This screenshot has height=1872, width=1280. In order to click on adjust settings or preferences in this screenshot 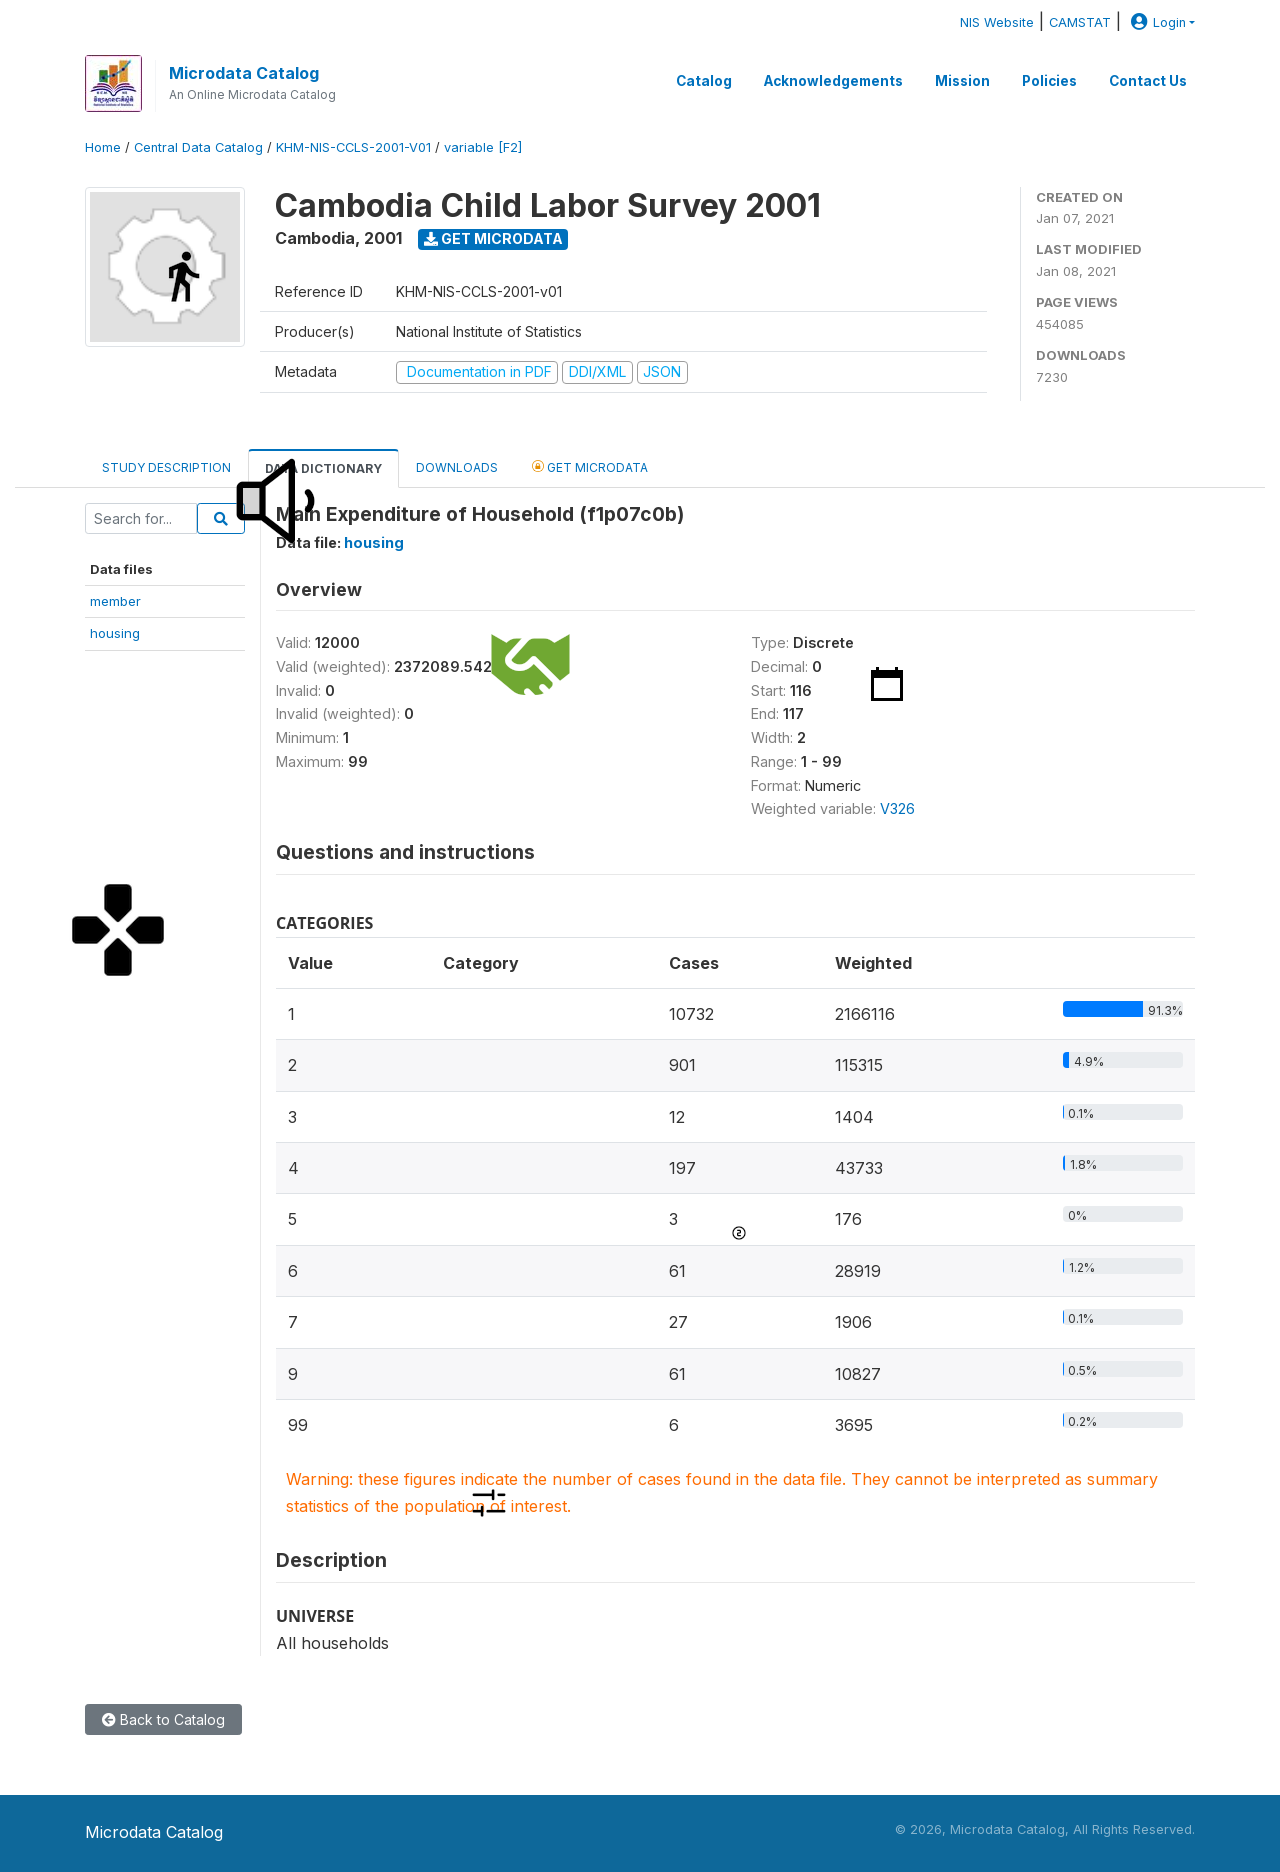, I will do `click(489, 1503)`.